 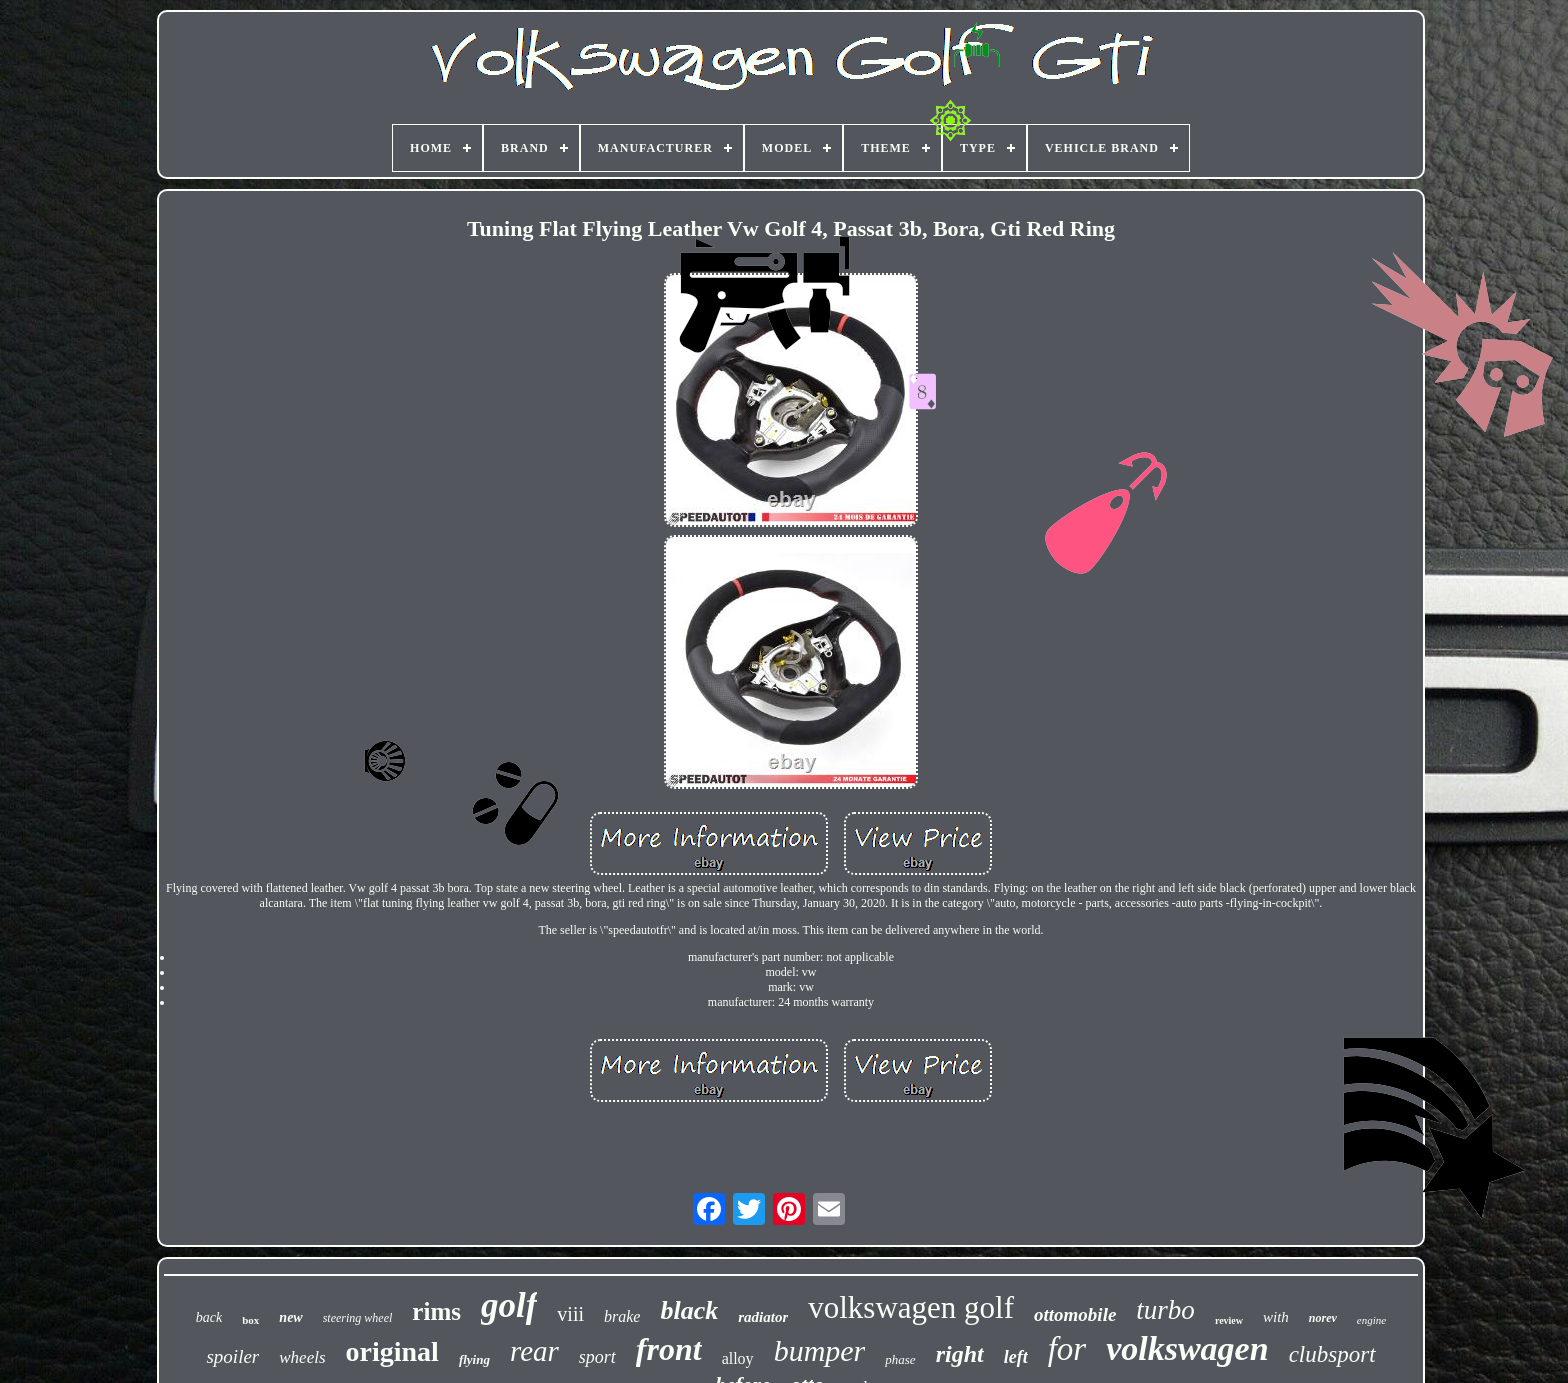 I want to click on indicates a special achievement or rare reward, so click(x=1440, y=1133).